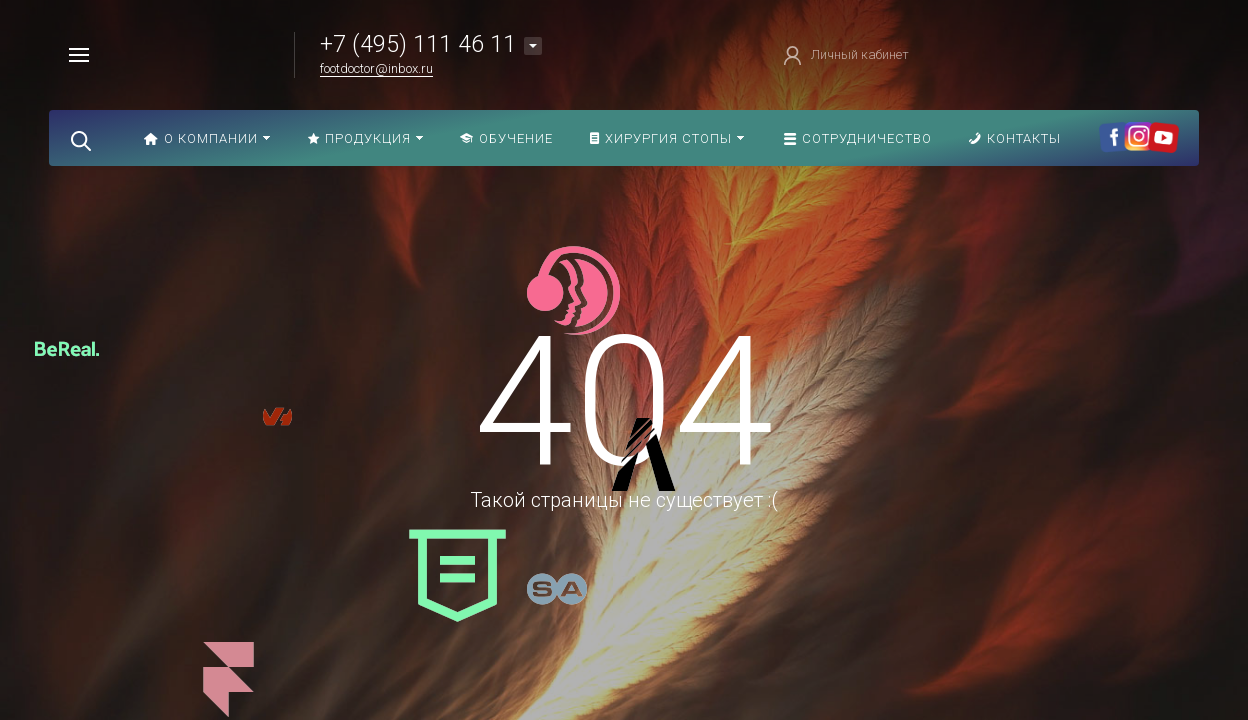 This screenshot has height=720, width=1248. I want to click on OVH cloud hosting services logo, so click(277, 416).